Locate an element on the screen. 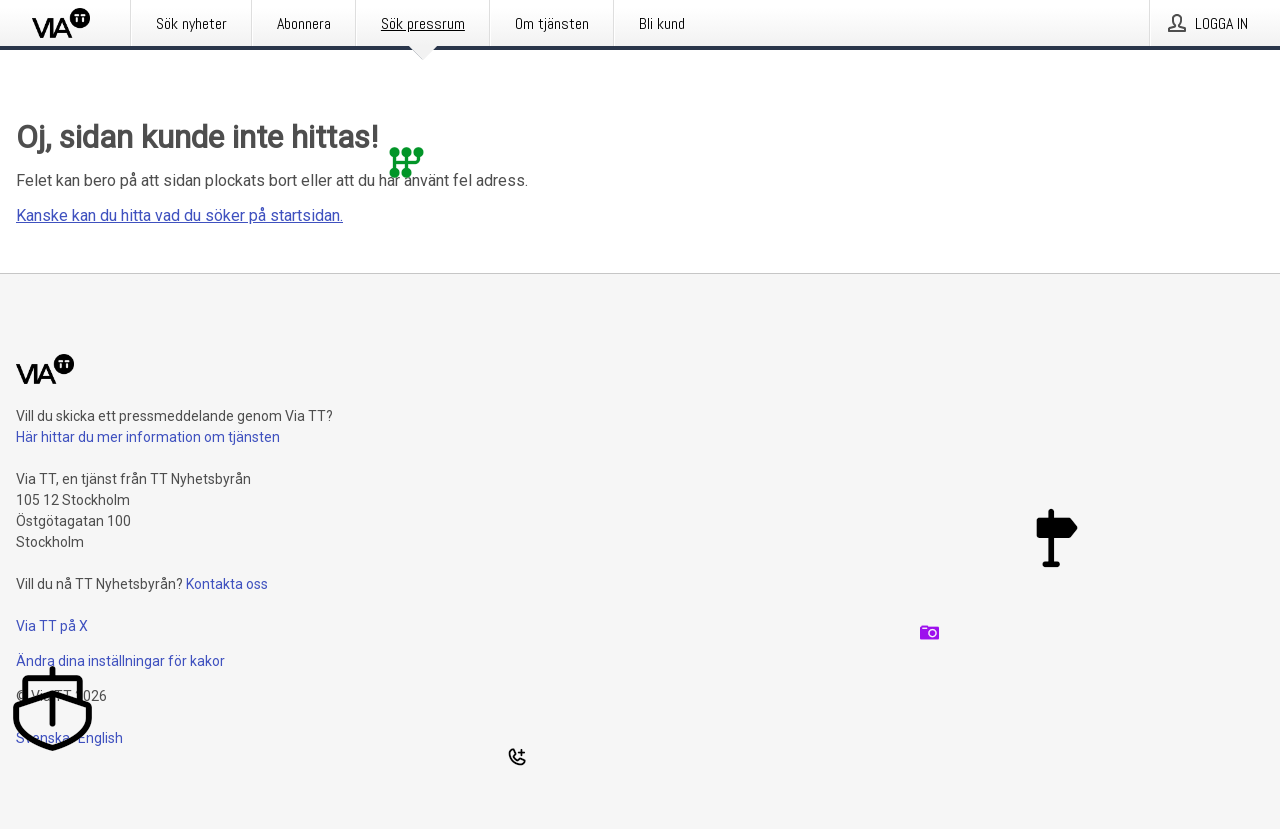  indicates manual transmission or gear settings is located at coordinates (406, 162).